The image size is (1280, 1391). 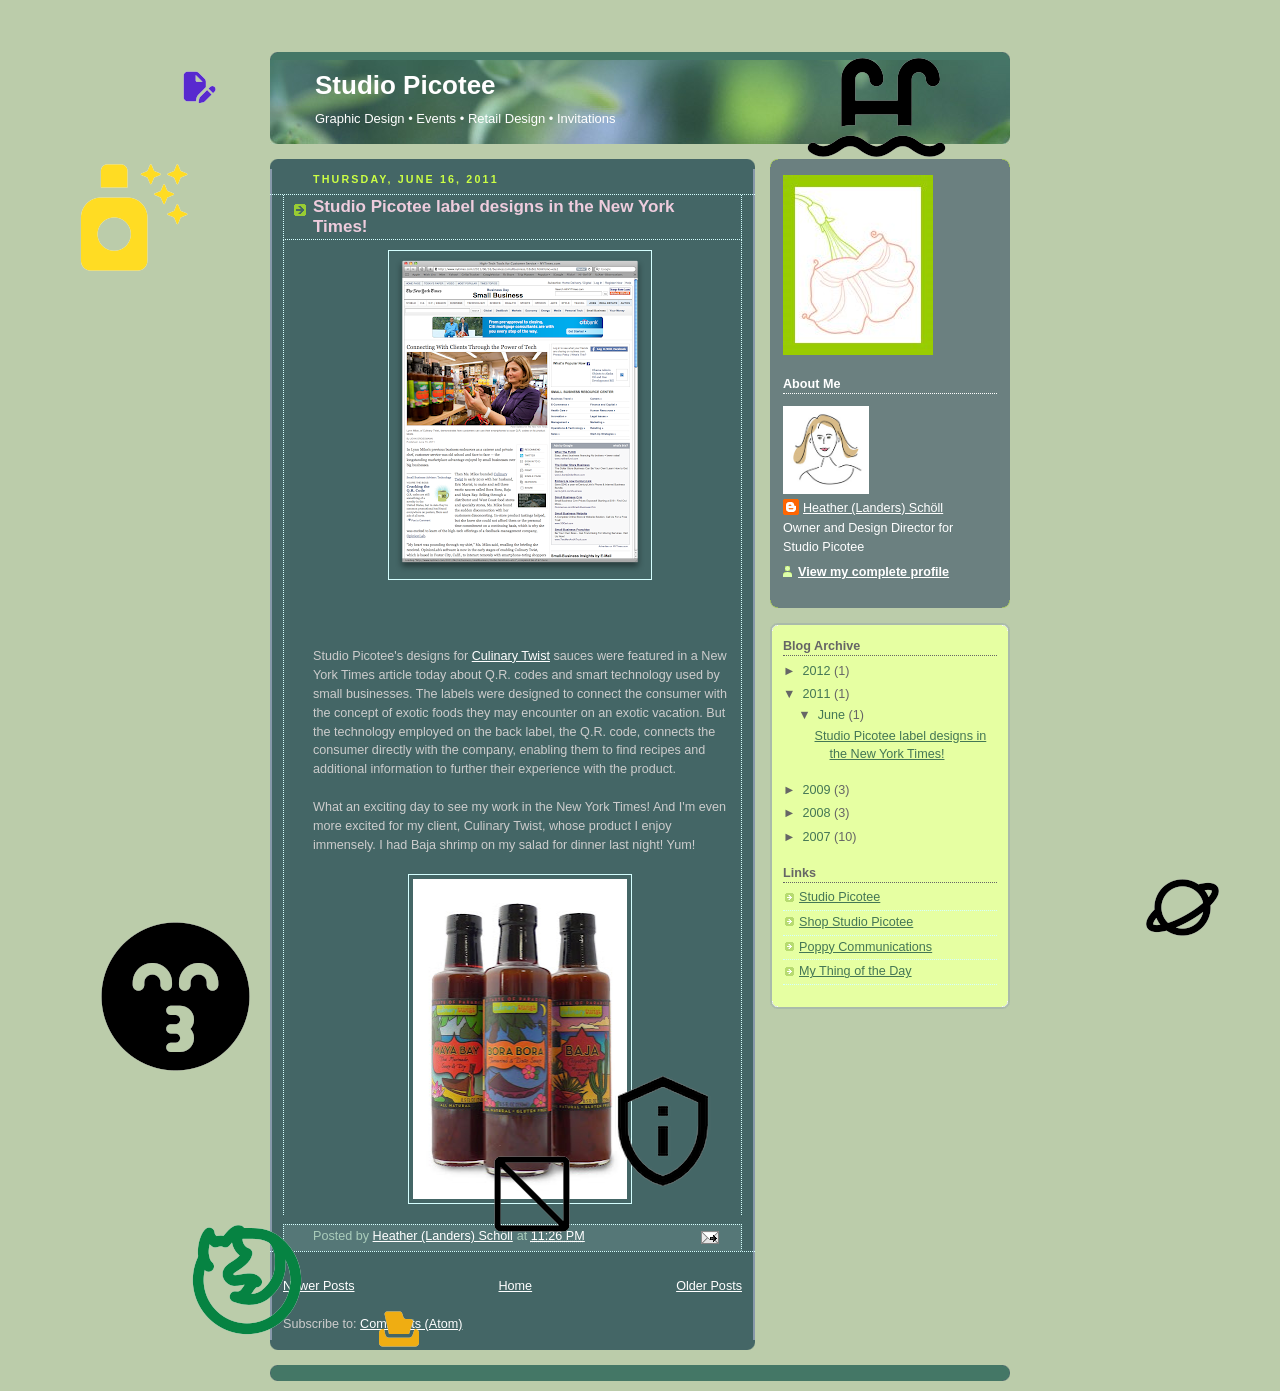 I want to click on access tissue box or hygiene supplies, so click(x=399, y=1329).